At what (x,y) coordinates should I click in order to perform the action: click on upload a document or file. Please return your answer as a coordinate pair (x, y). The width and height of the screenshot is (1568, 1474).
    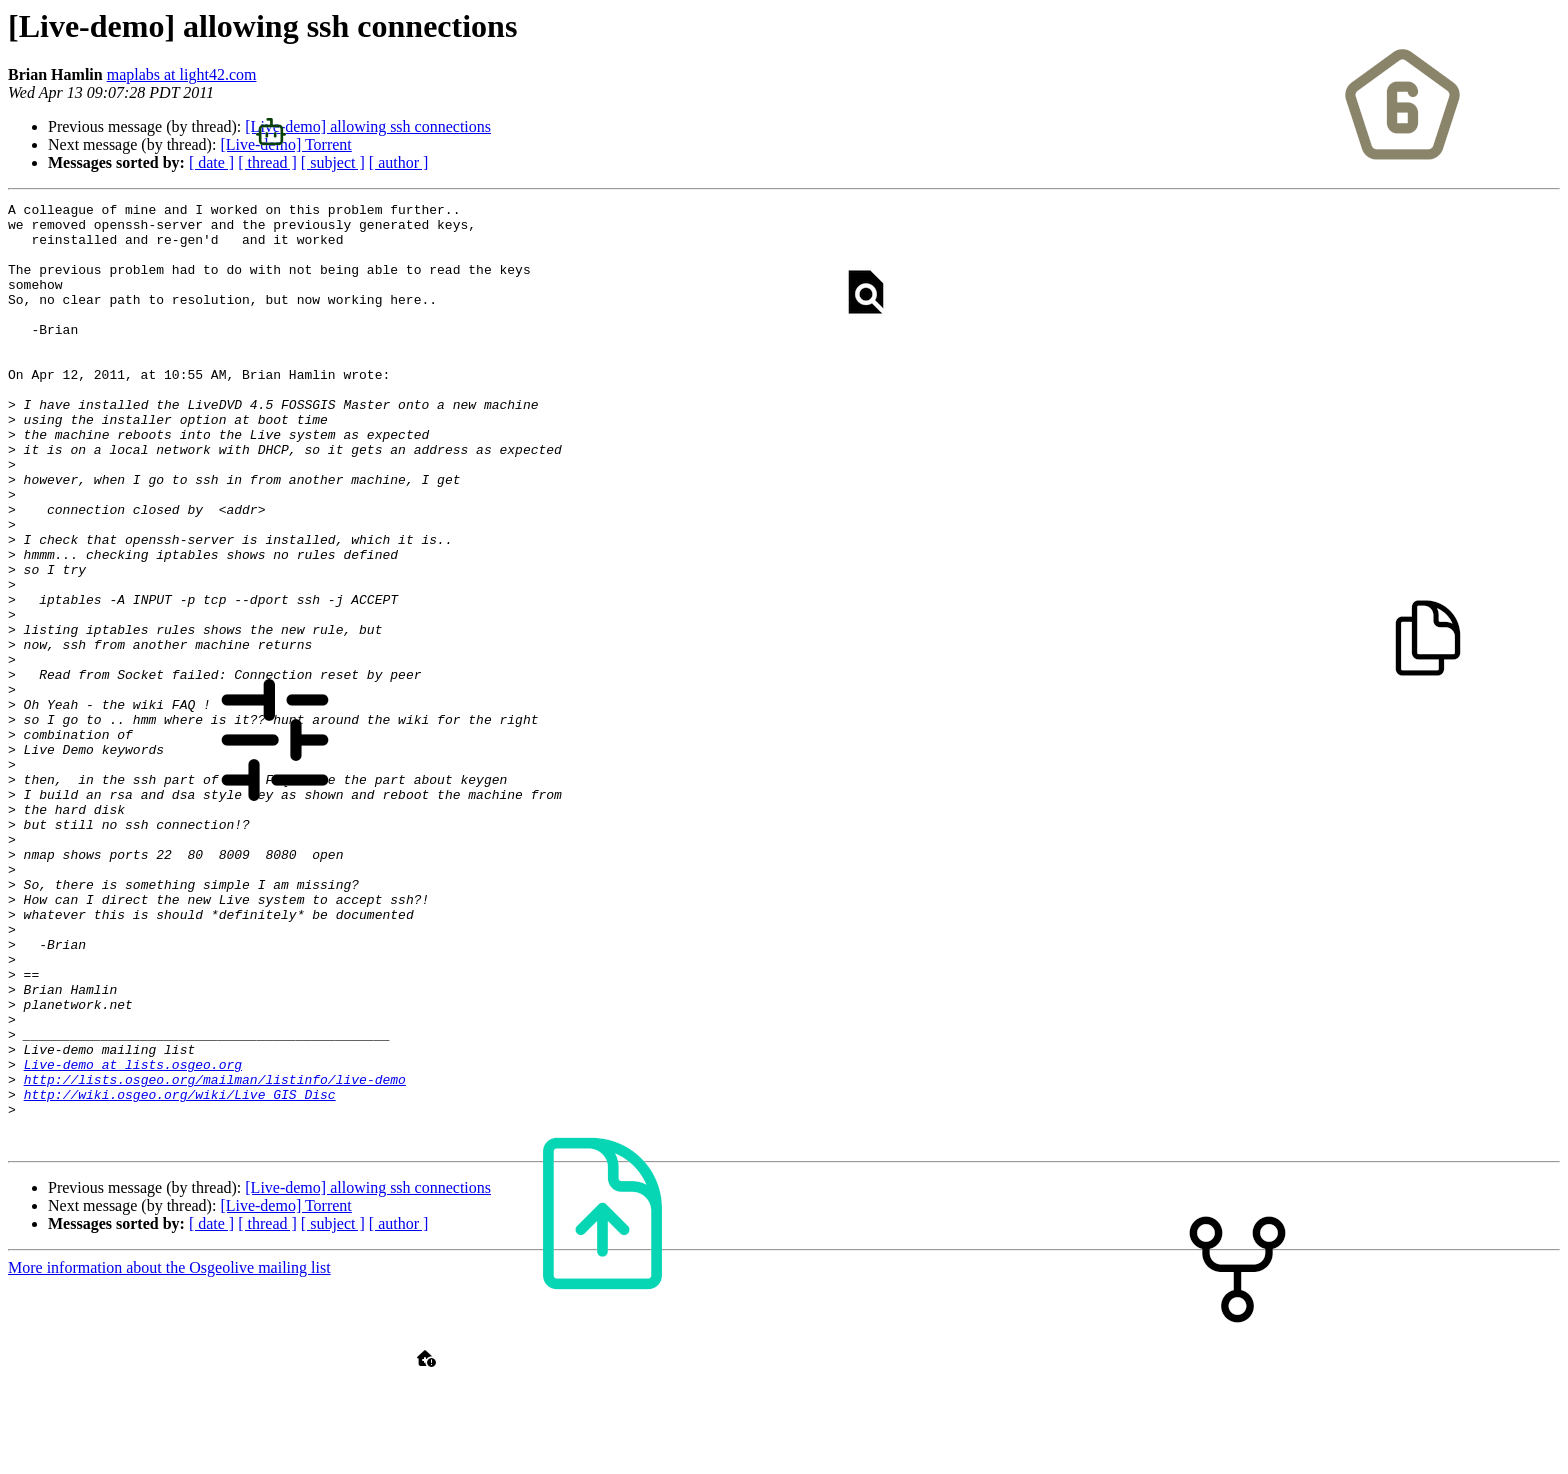
    Looking at the image, I should click on (602, 1213).